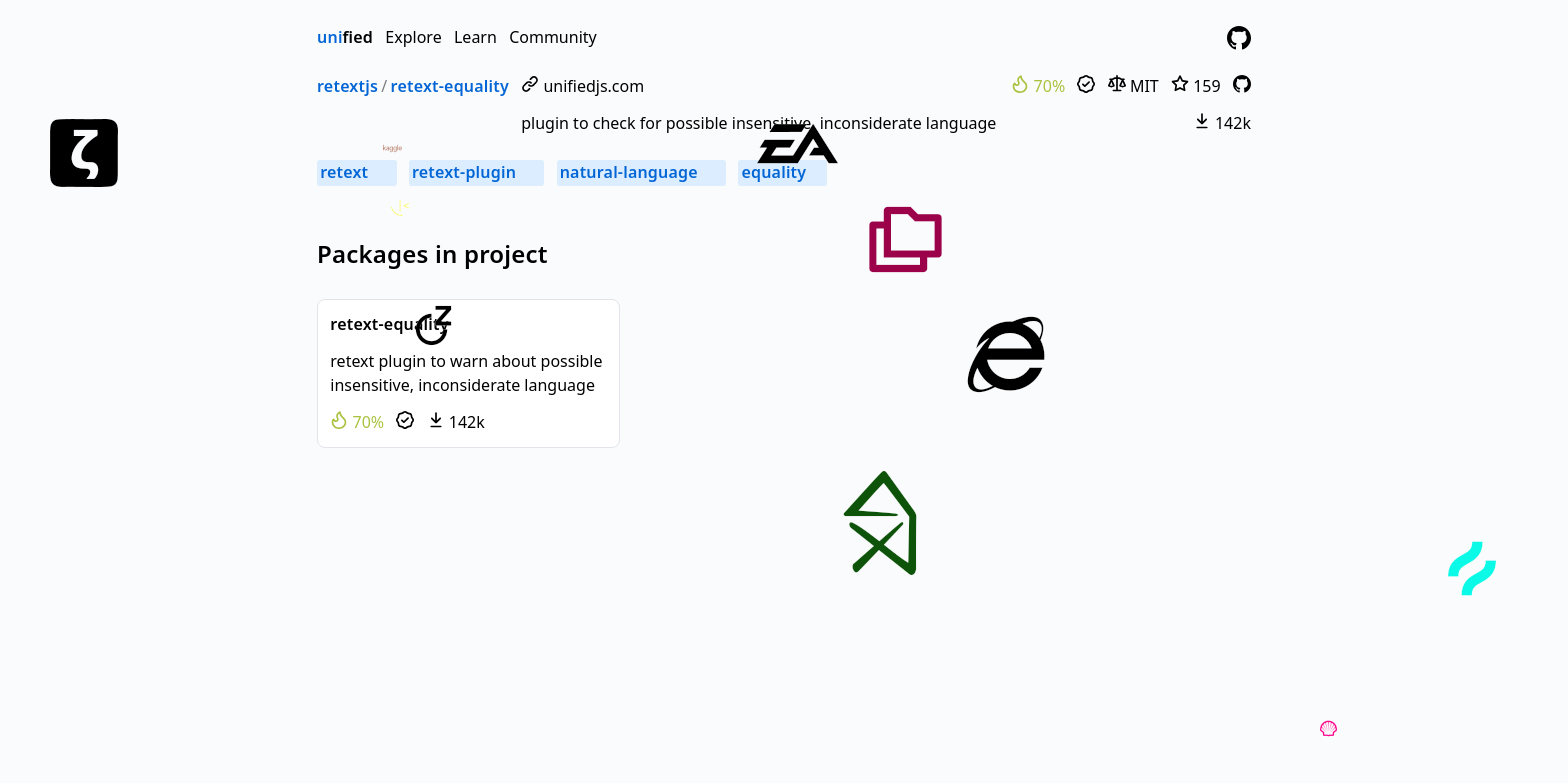 This screenshot has width=1568, height=783. I want to click on open kaggle website or app, so click(392, 148).